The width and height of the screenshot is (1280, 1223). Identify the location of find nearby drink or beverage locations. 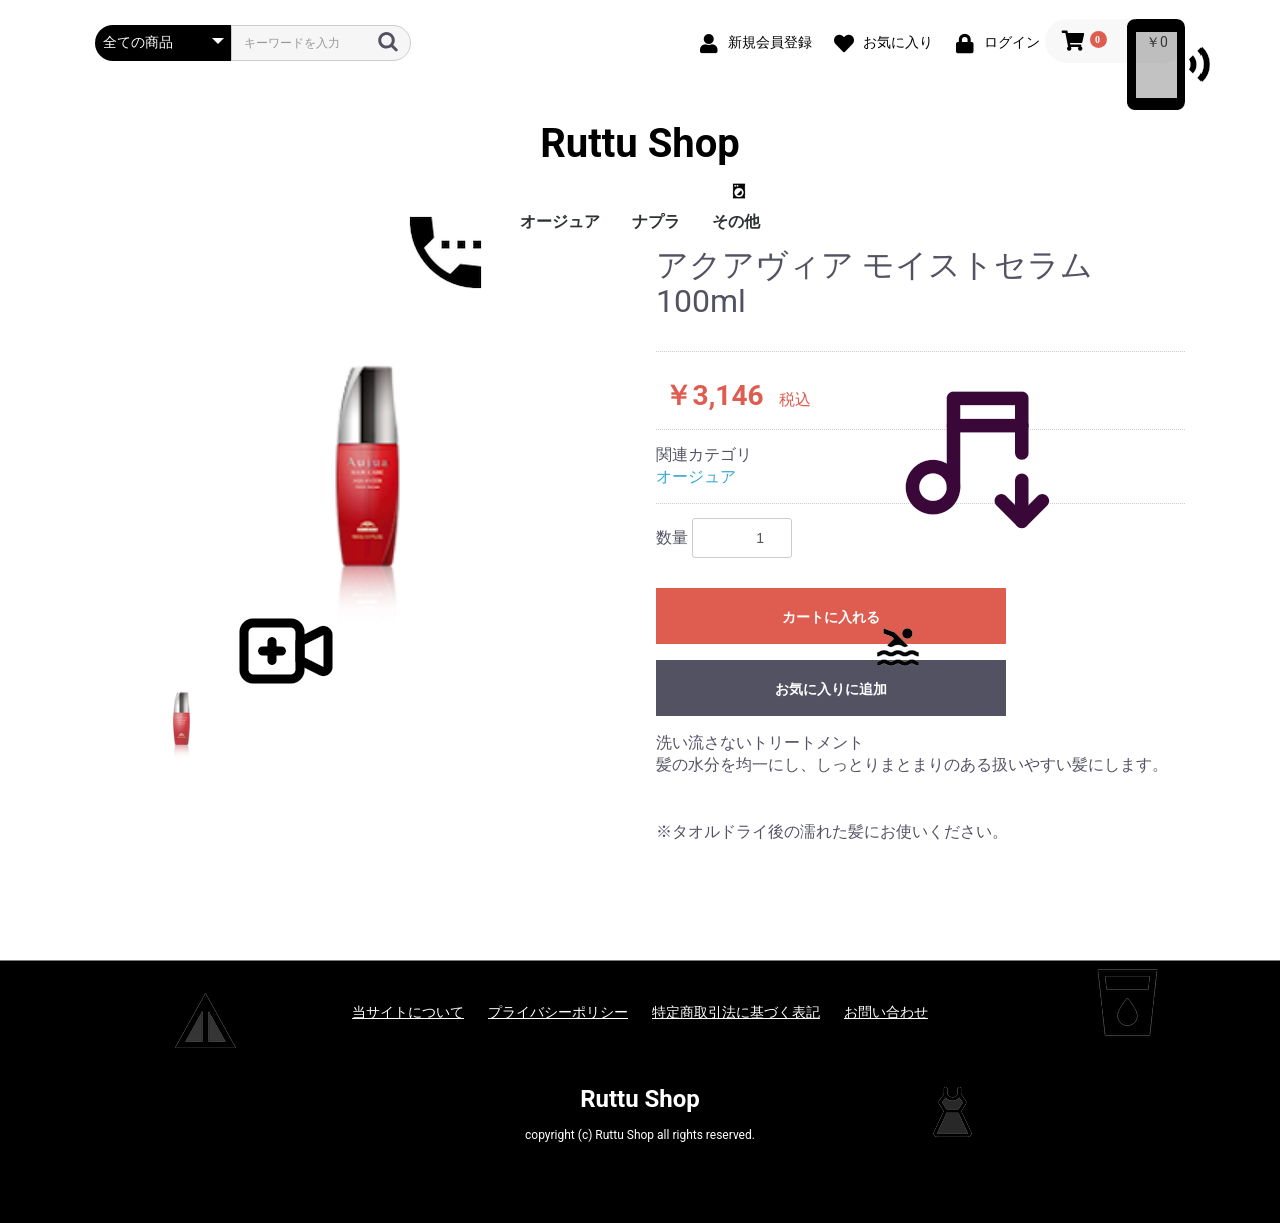
(1127, 1002).